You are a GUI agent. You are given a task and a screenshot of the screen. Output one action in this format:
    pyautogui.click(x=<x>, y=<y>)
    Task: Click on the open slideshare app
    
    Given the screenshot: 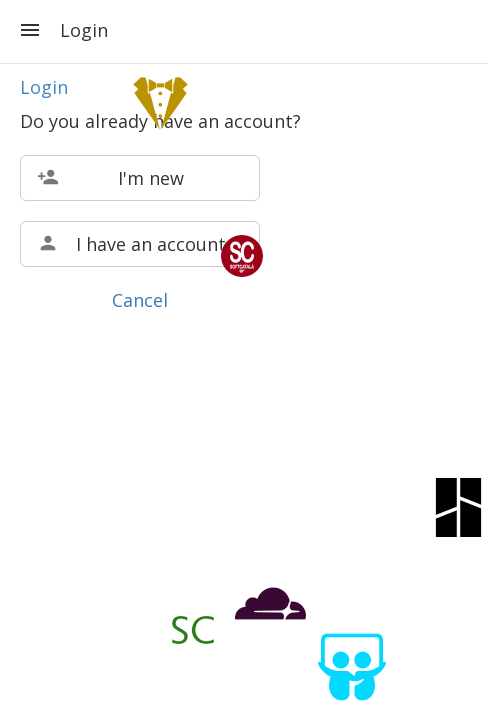 What is the action you would take?
    pyautogui.click(x=352, y=667)
    